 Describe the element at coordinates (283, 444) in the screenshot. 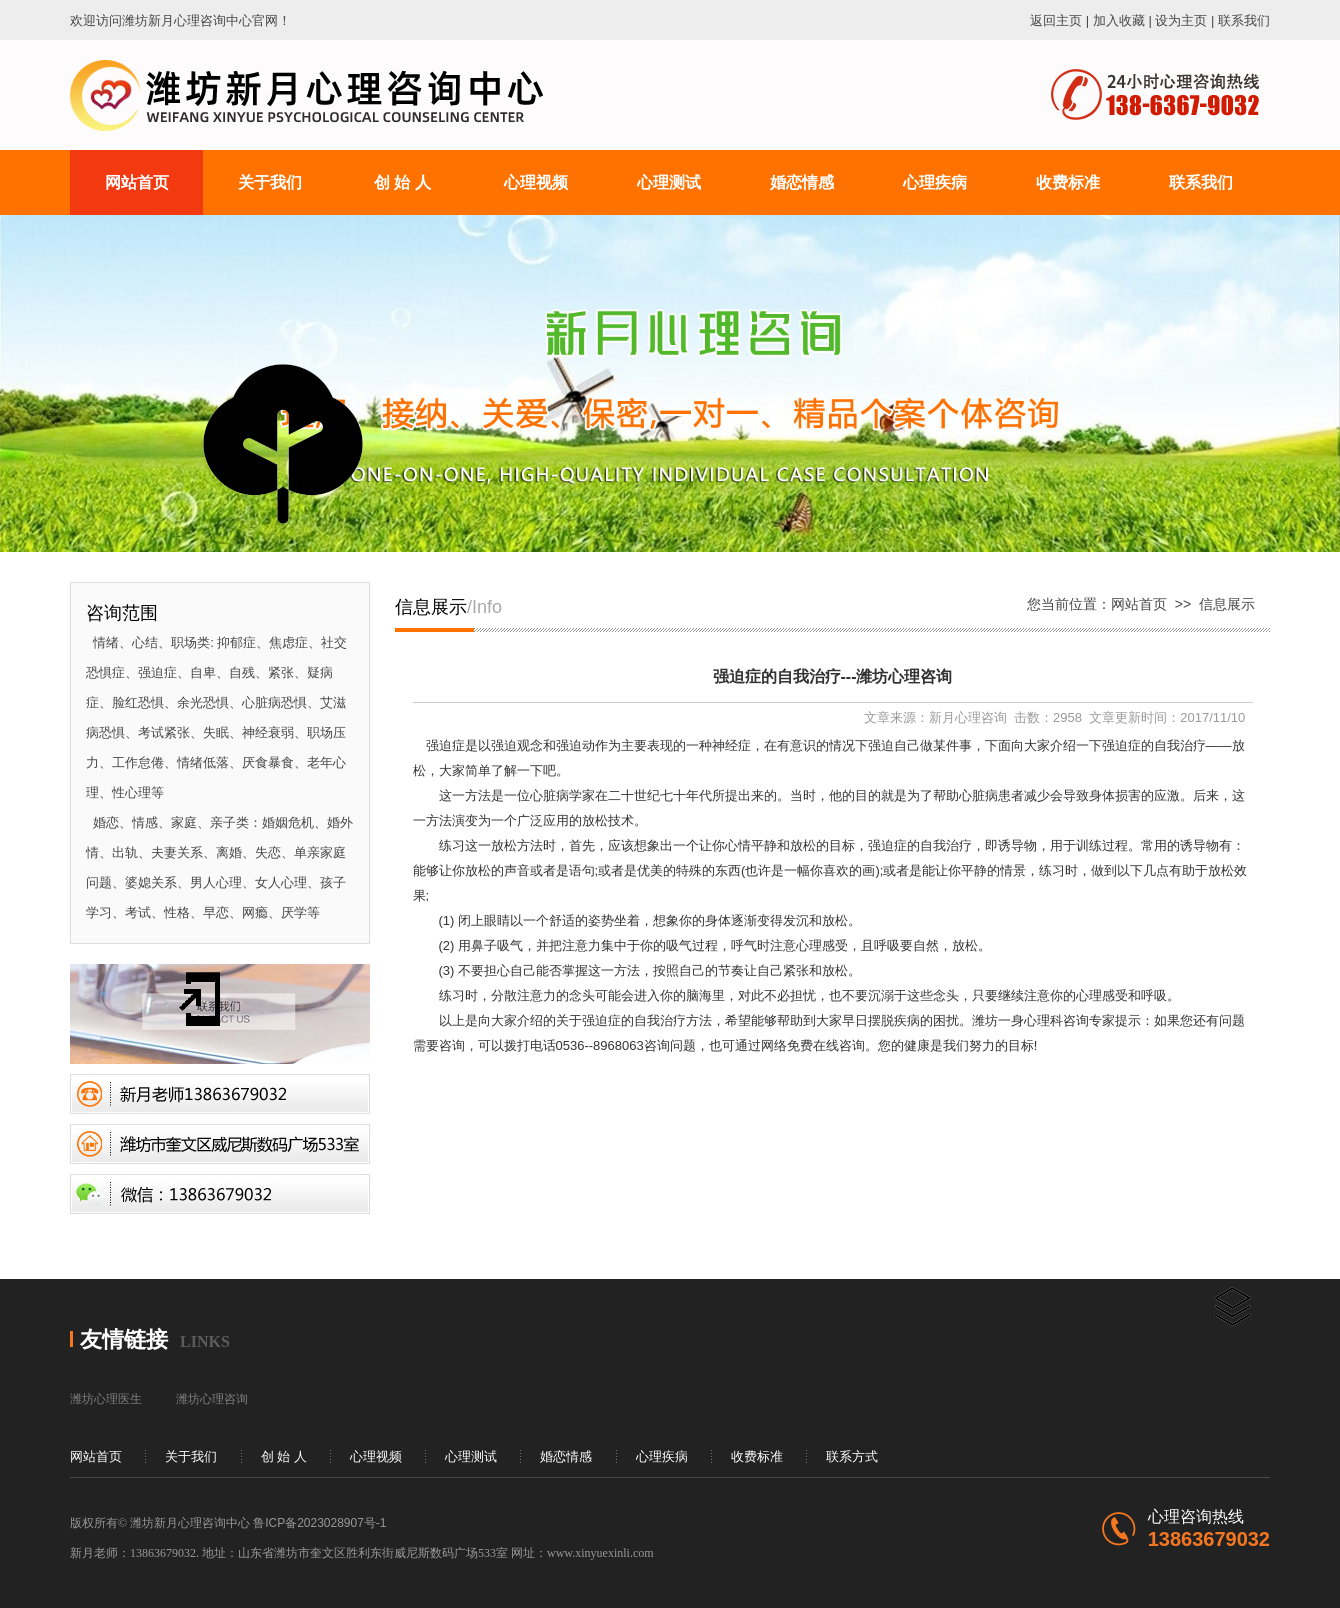

I see `view parks or nature areas on a map` at that location.